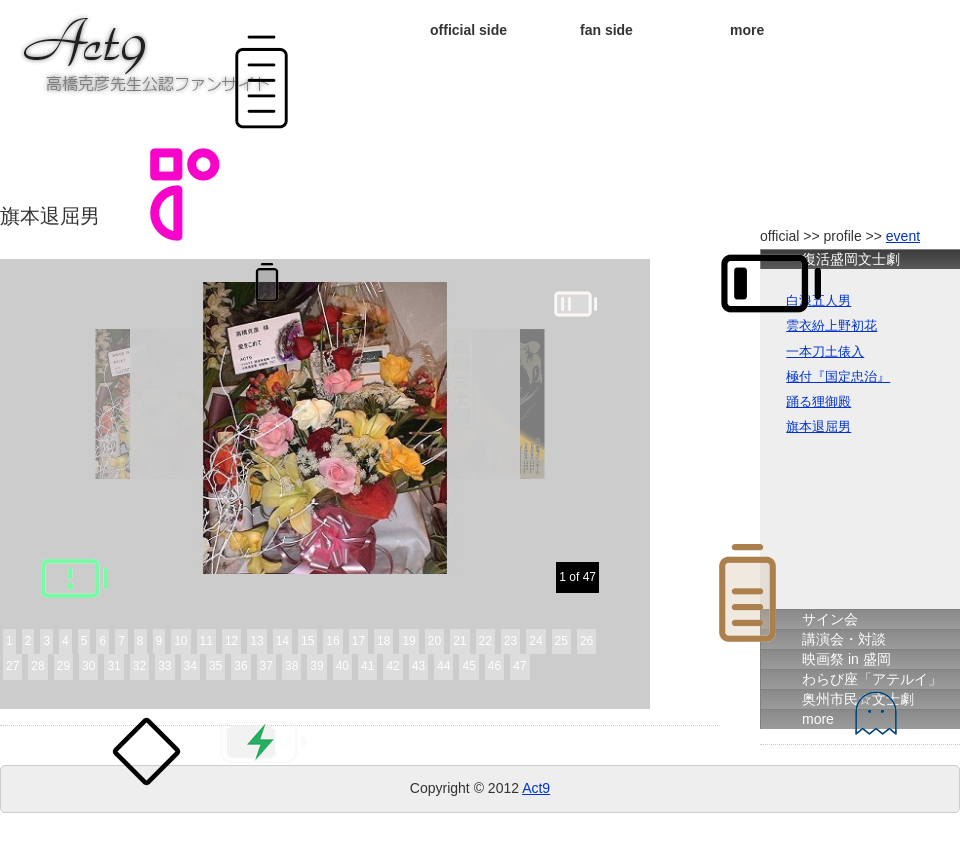  Describe the element at coordinates (73, 578) in the screenshot. I see `indicates low battery warning` at that location.